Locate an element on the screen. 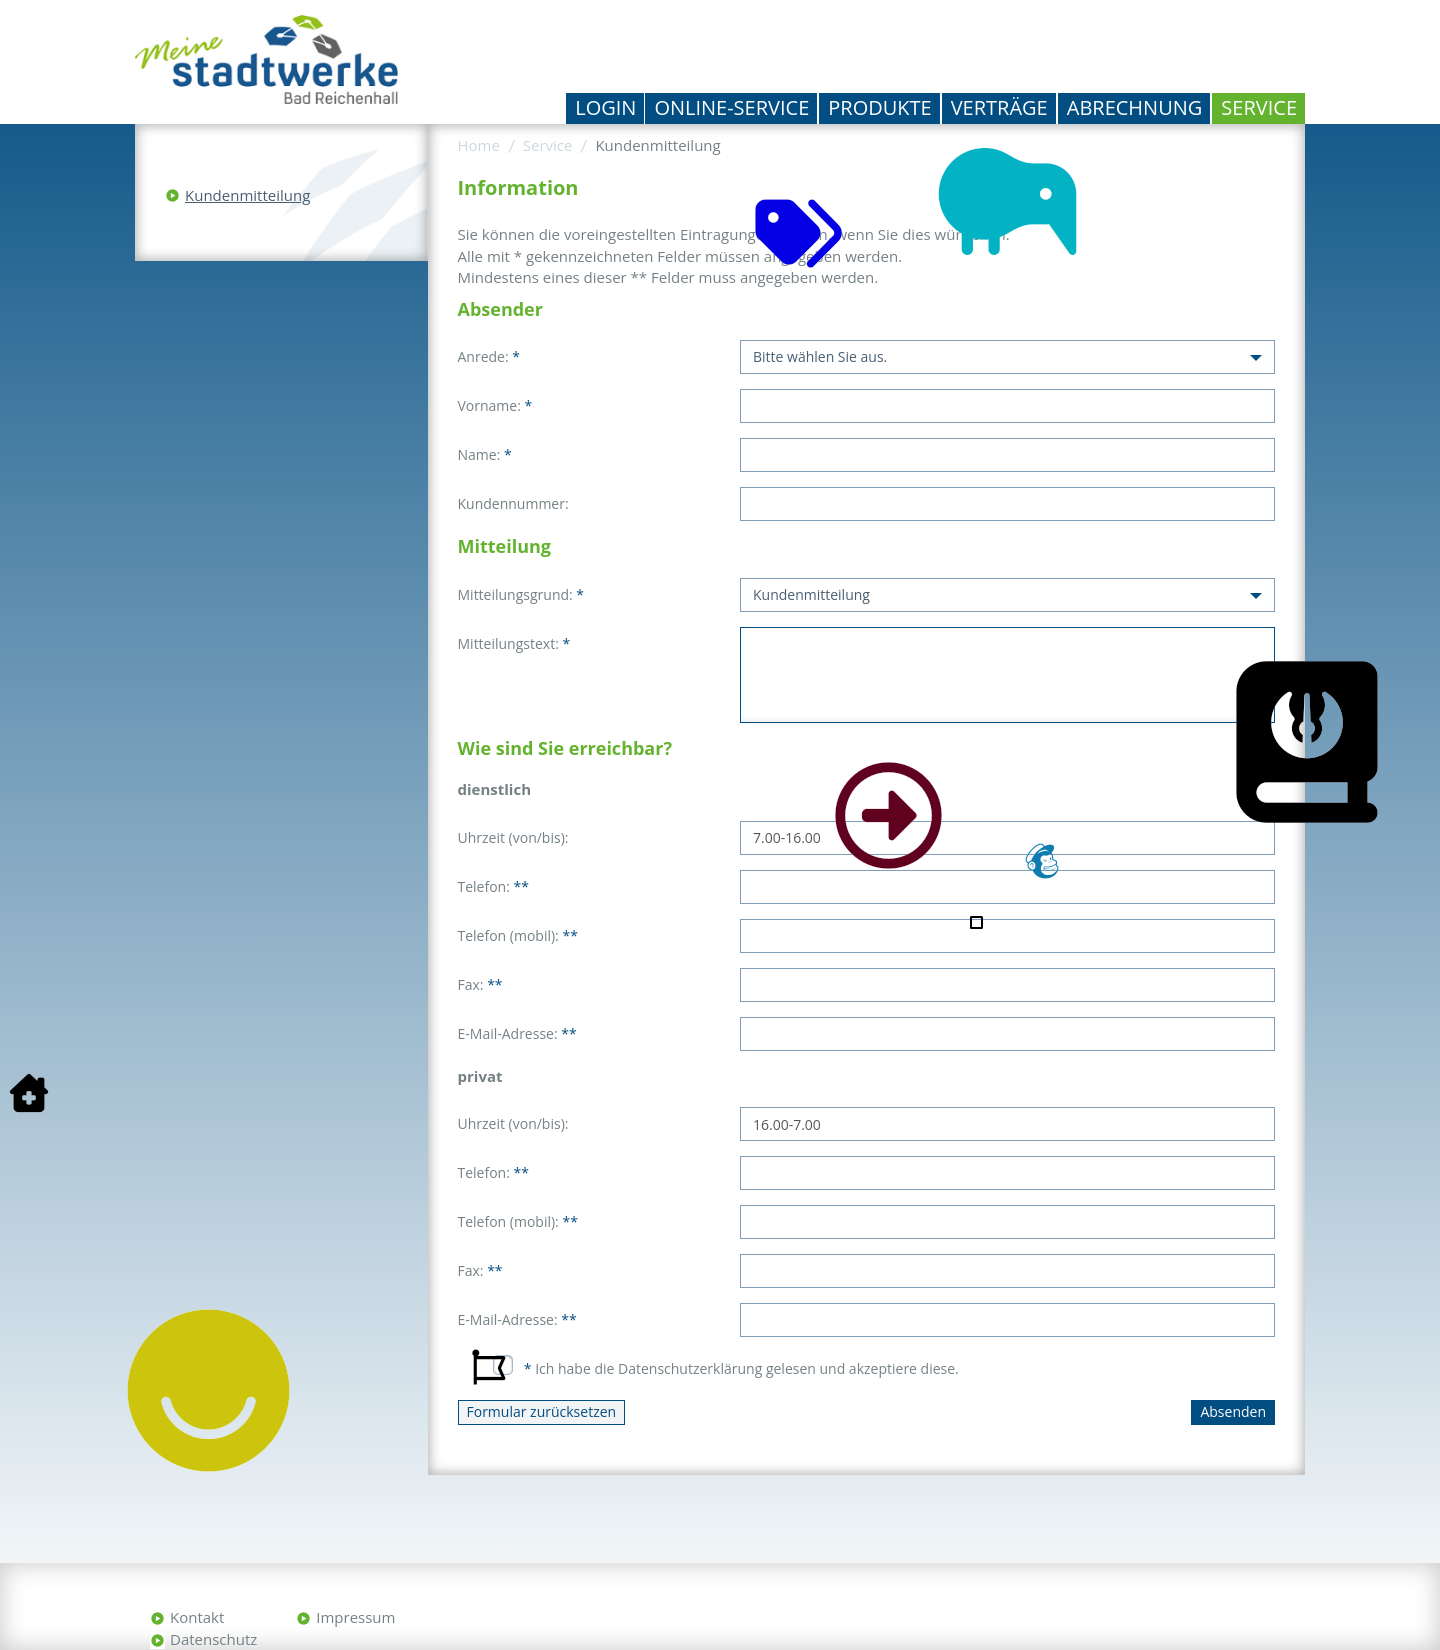 The image size is (1440, 1650). font awesome brand logo is located at coordinates (489, 1367).